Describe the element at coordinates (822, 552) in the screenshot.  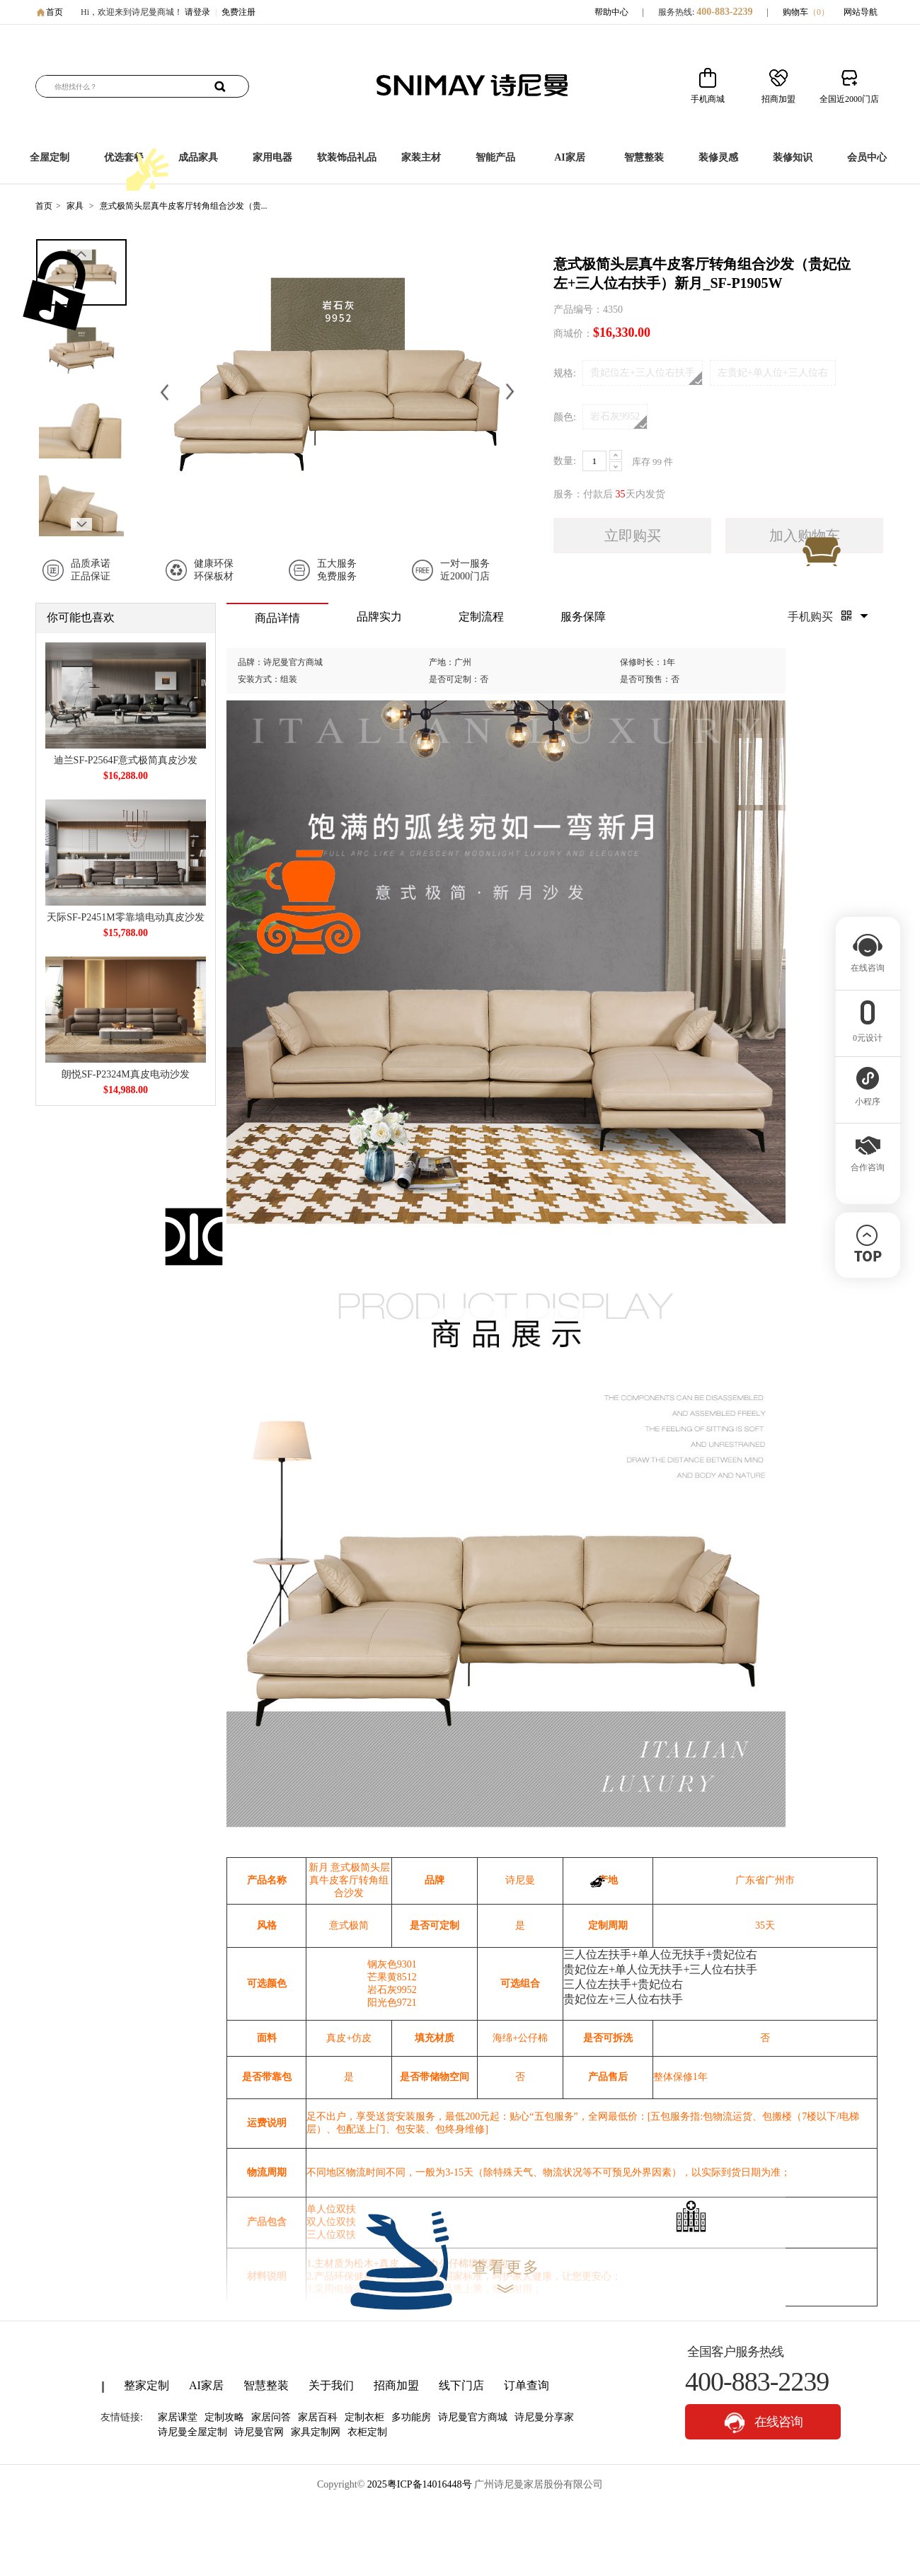
I see `browse furniture or home decor items` at that location.